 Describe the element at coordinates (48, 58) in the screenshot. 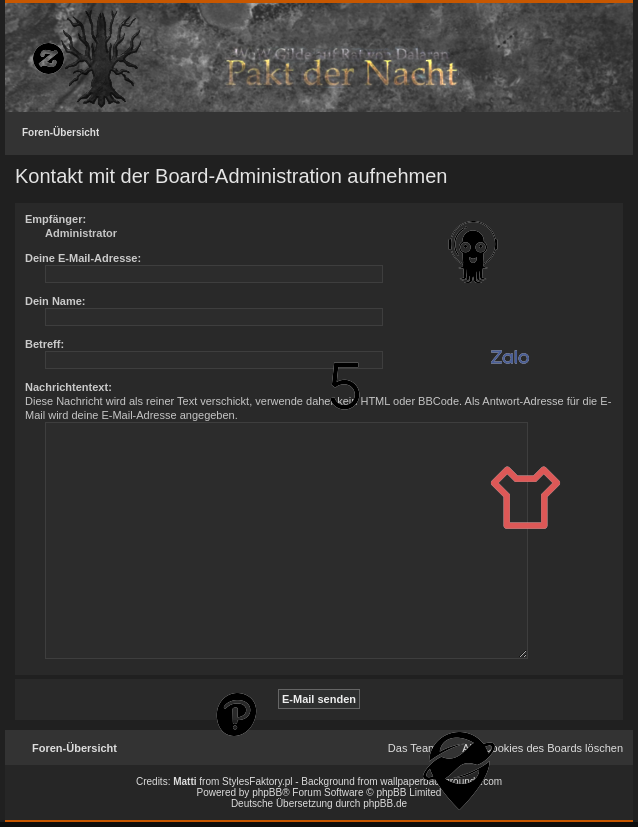

I see `visit zazzle website or store` at that location.